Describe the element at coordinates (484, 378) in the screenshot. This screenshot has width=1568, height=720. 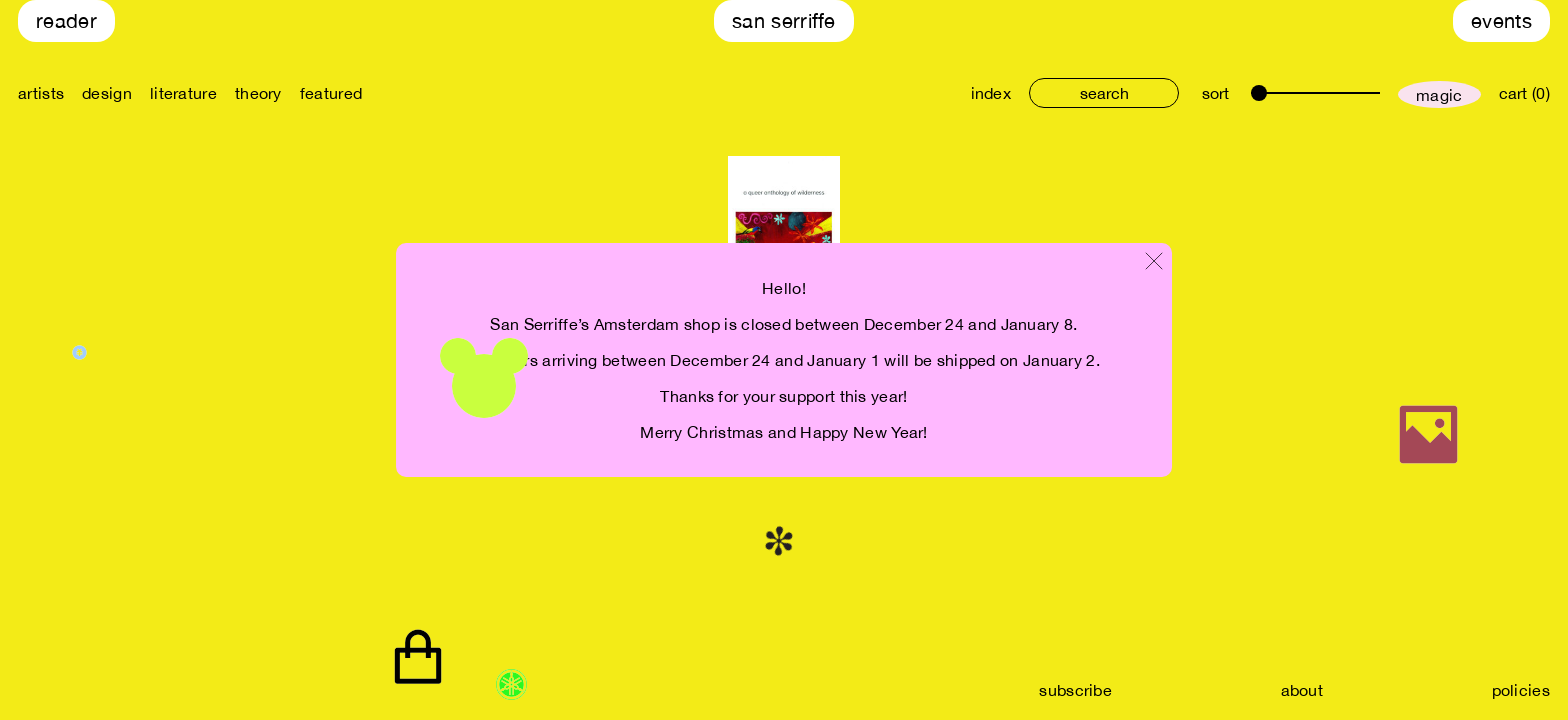
I see `access Disney content or services` at that location.